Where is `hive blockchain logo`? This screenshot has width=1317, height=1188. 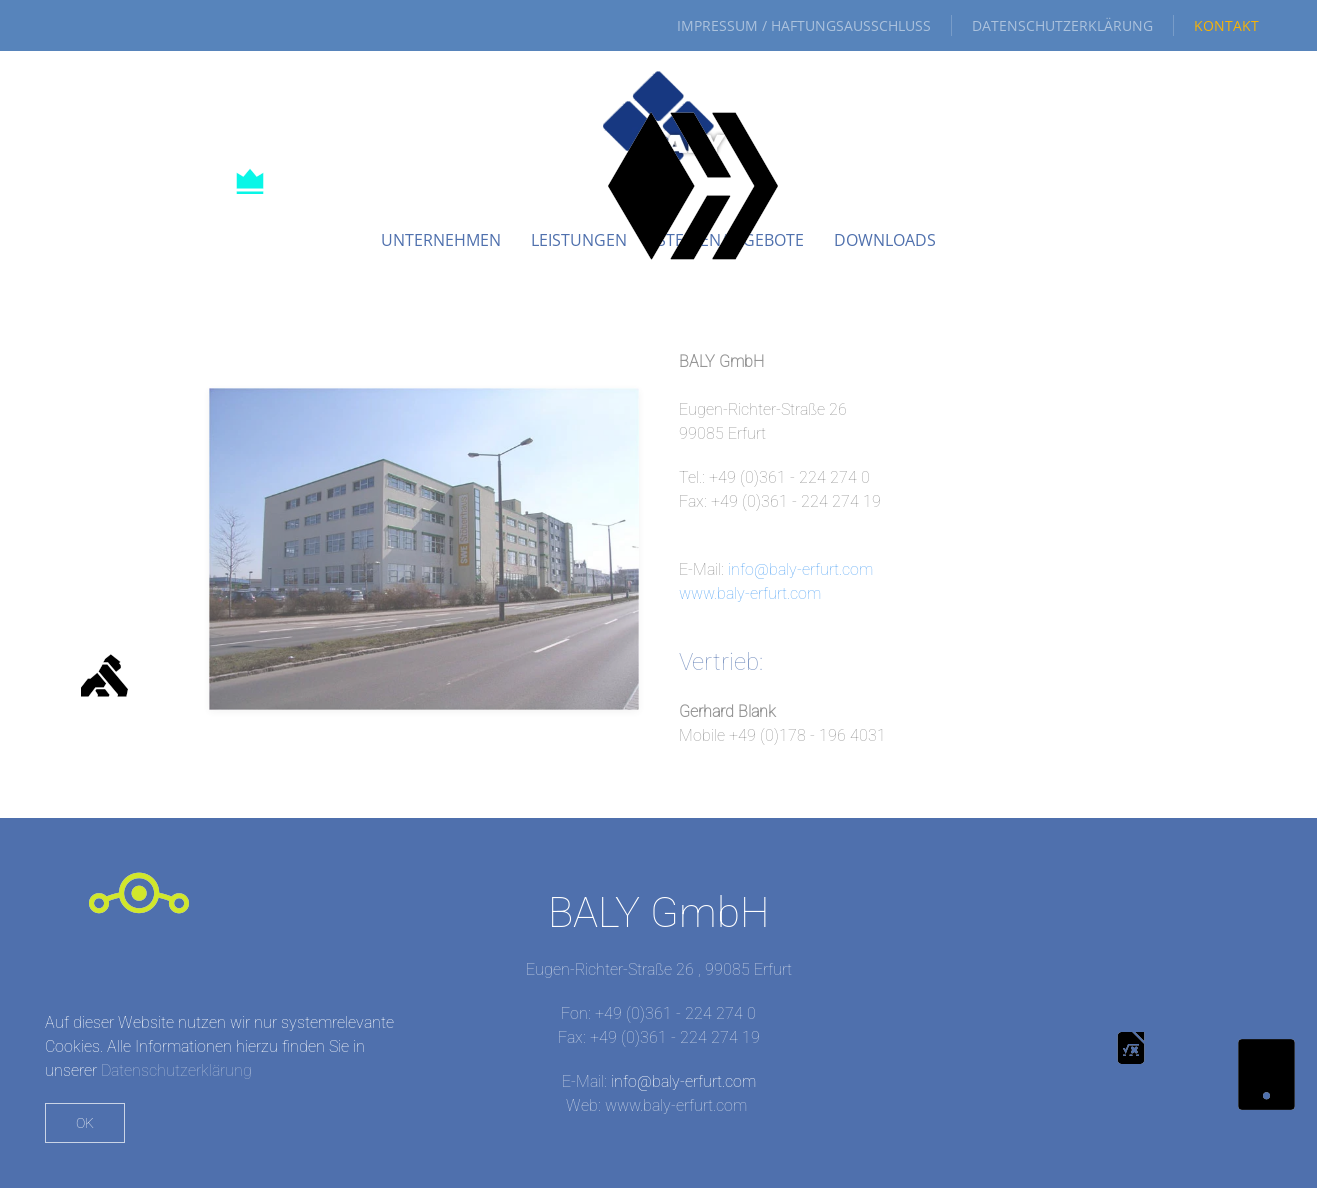
hive blockchain logo is located at coordinates (693, 186).